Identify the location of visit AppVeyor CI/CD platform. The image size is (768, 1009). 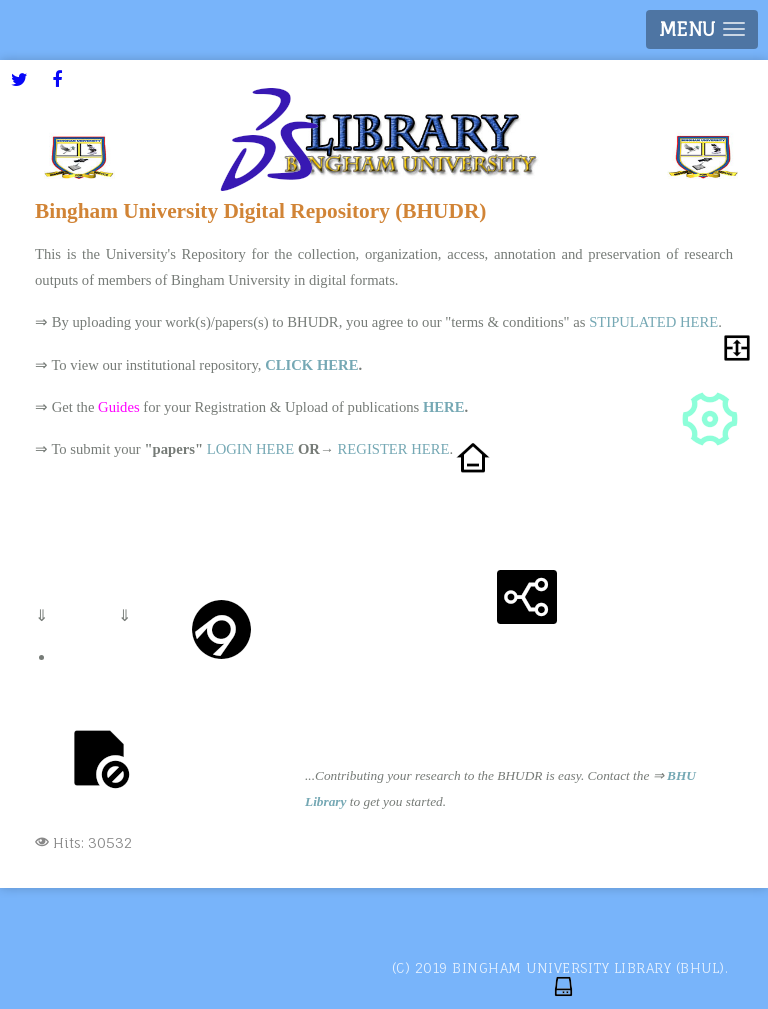
(221, 629).